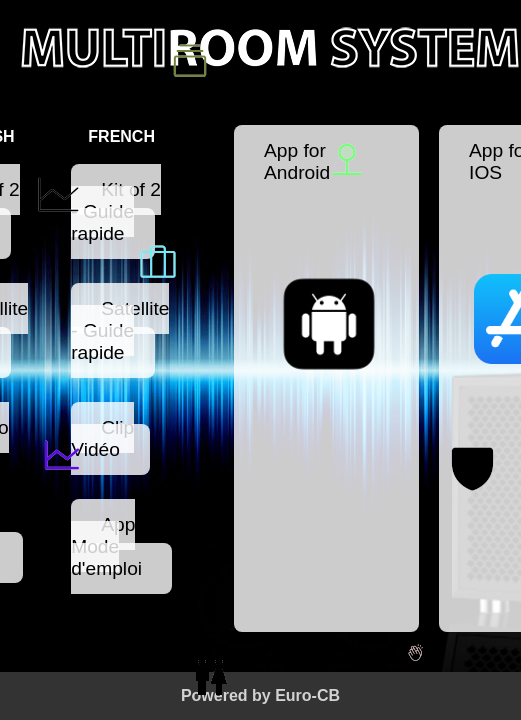 The image size is (521, 720). What do you see at coordinates (190, 62) in the screenshot?
I see `view stacked items or card deck` at bounding box center [190, 62].